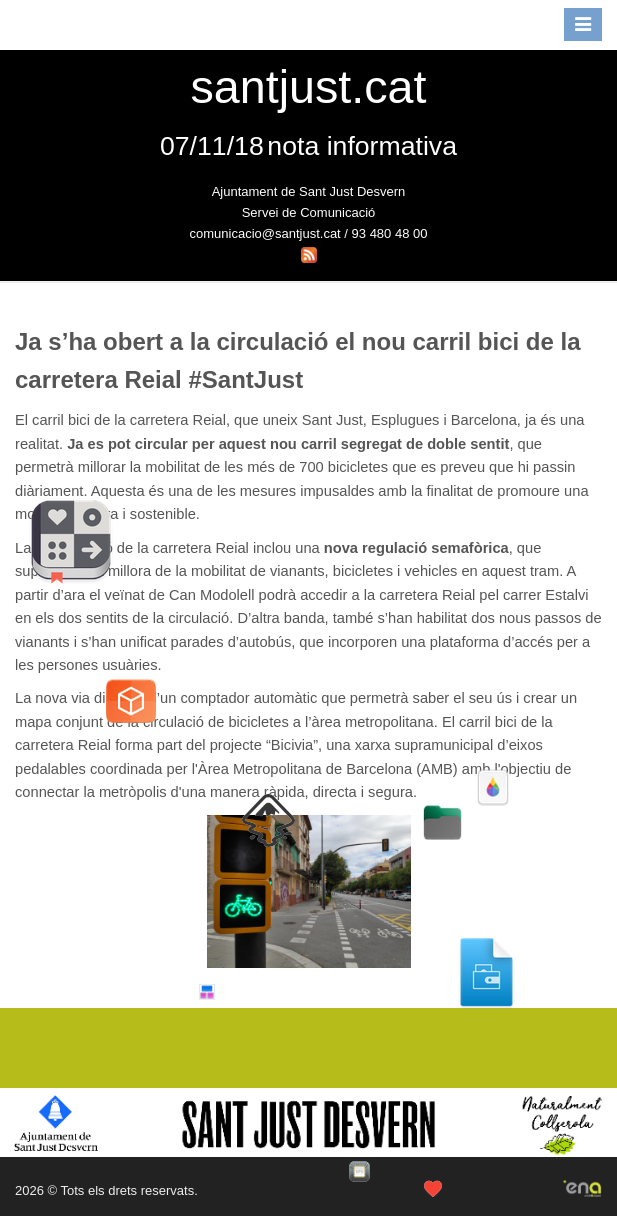  Describe the element at coordinates (207, 992) in the screenshot. I see `select all items in the current view` at that location.